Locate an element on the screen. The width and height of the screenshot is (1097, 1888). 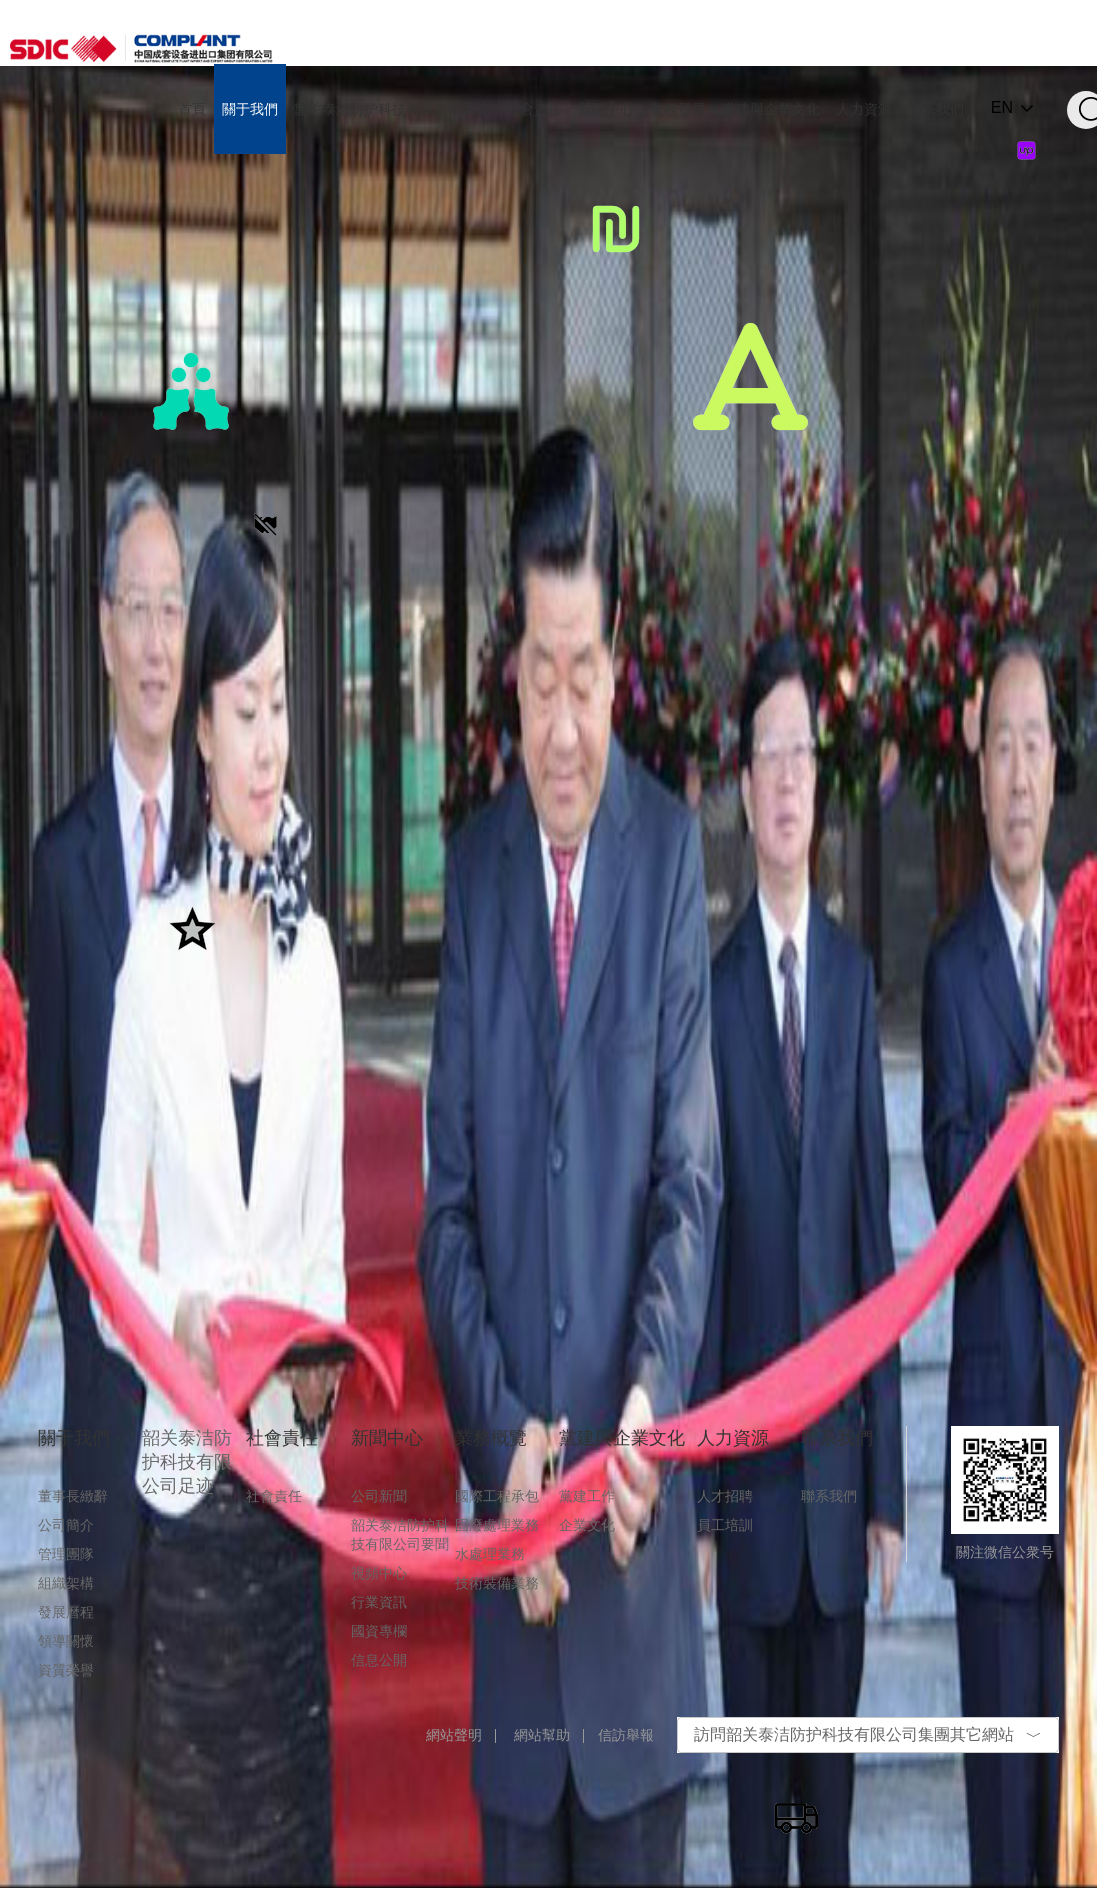
indicates price or amount in Israeli shekels is located at coordinates (616, 229).